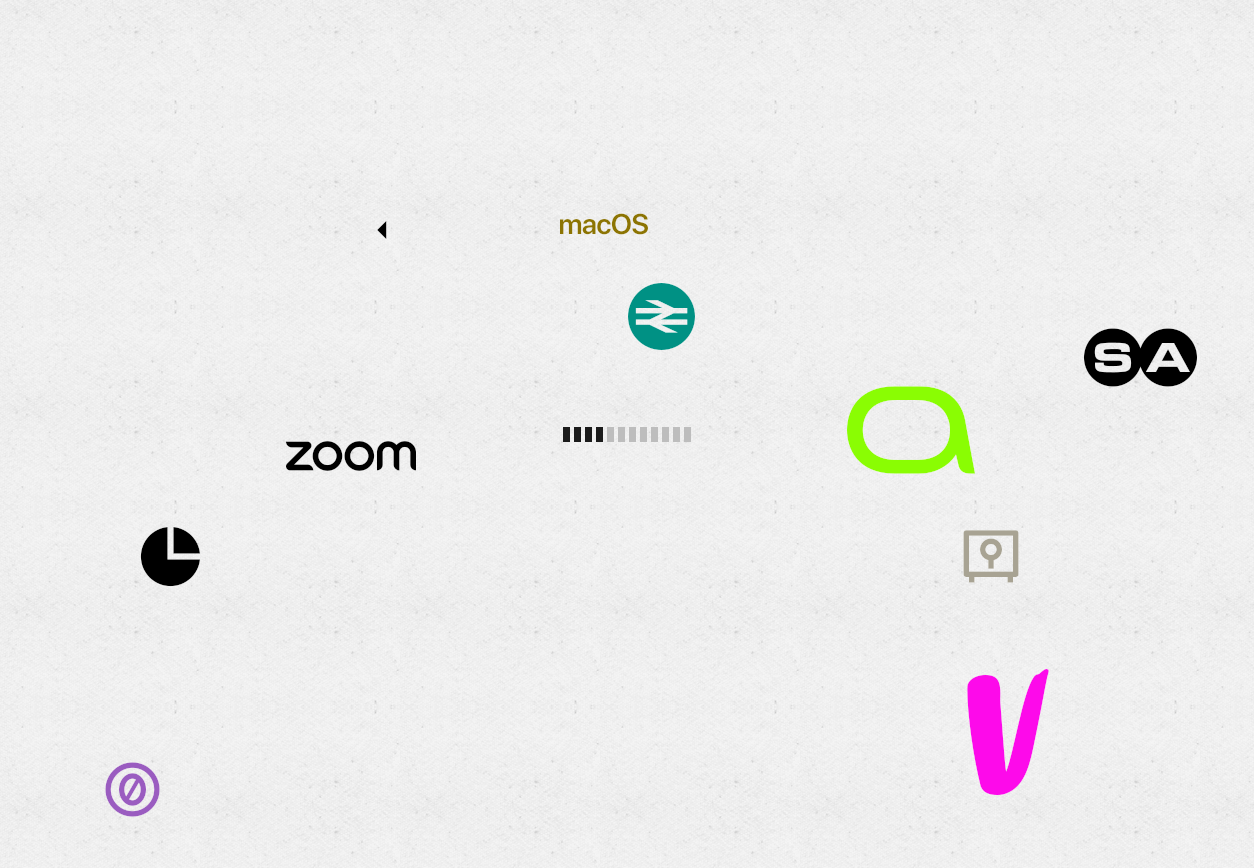 The height and width of the screenshot is (868, 1254). Describe the element at coordinates (1140, 357) in the screenshot. I see `Sabancı Holding company logo` at that location.